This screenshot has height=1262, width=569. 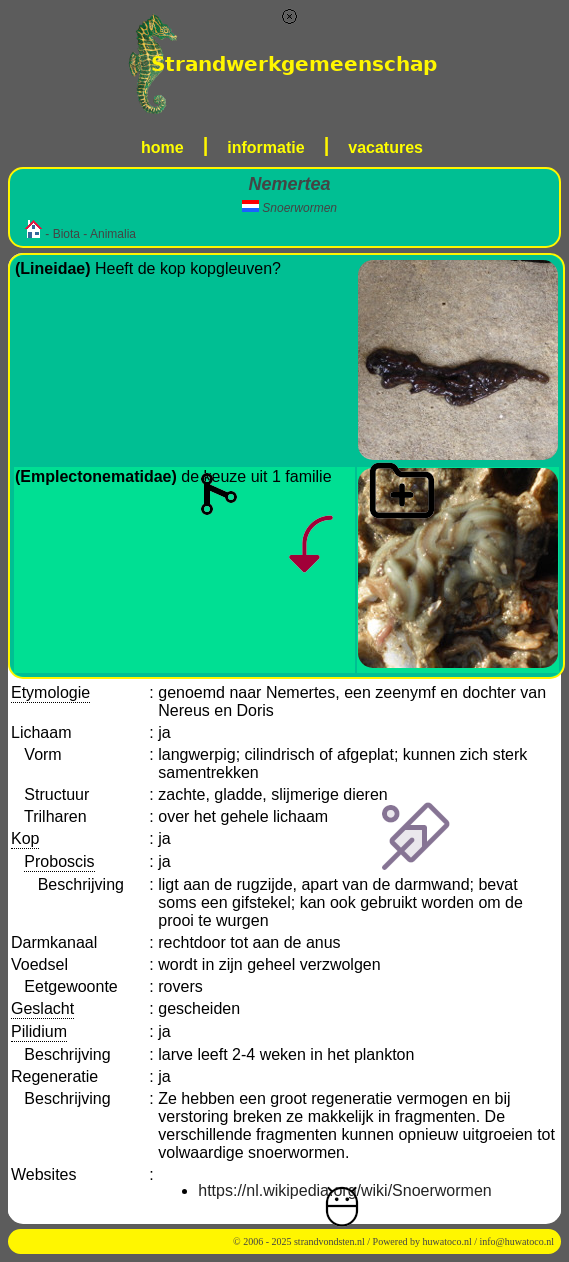 I want to click on go back and down in navigation, so click(x=311, y=544).